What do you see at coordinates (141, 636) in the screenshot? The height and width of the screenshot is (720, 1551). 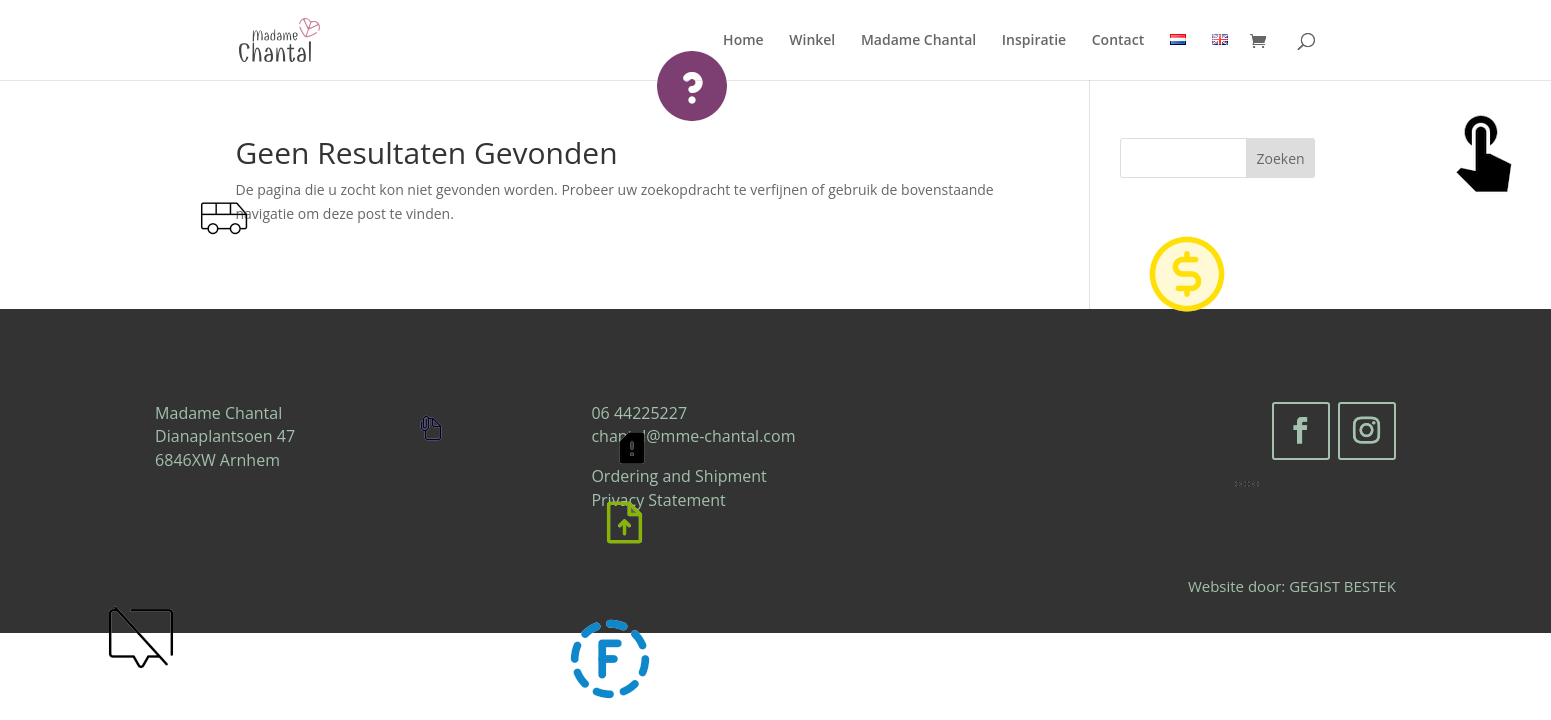 I see `mute or disable chat notifications` at bounding box center [141, 636].